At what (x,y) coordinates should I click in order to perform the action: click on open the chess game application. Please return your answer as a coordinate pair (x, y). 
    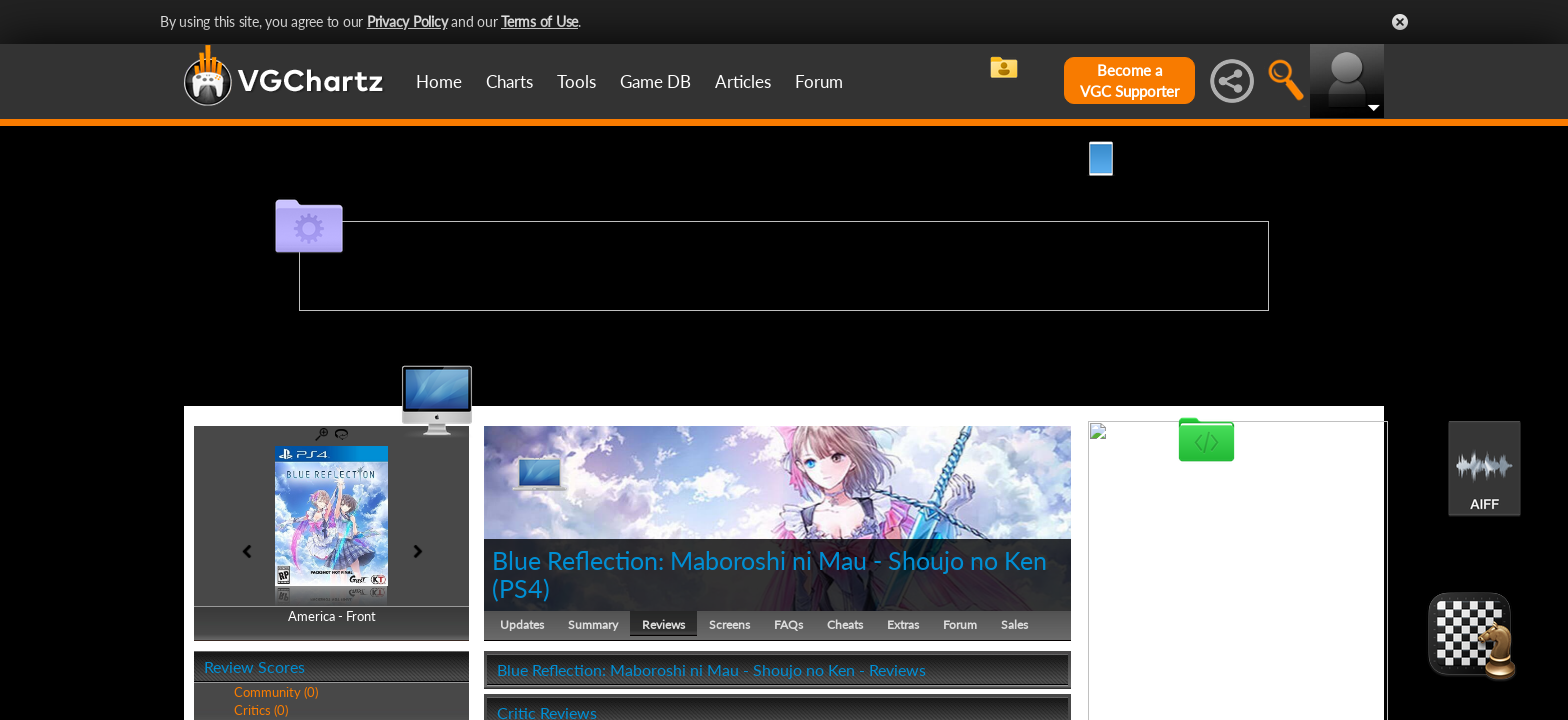
    Looking at the image, I should click on (1469, 633).